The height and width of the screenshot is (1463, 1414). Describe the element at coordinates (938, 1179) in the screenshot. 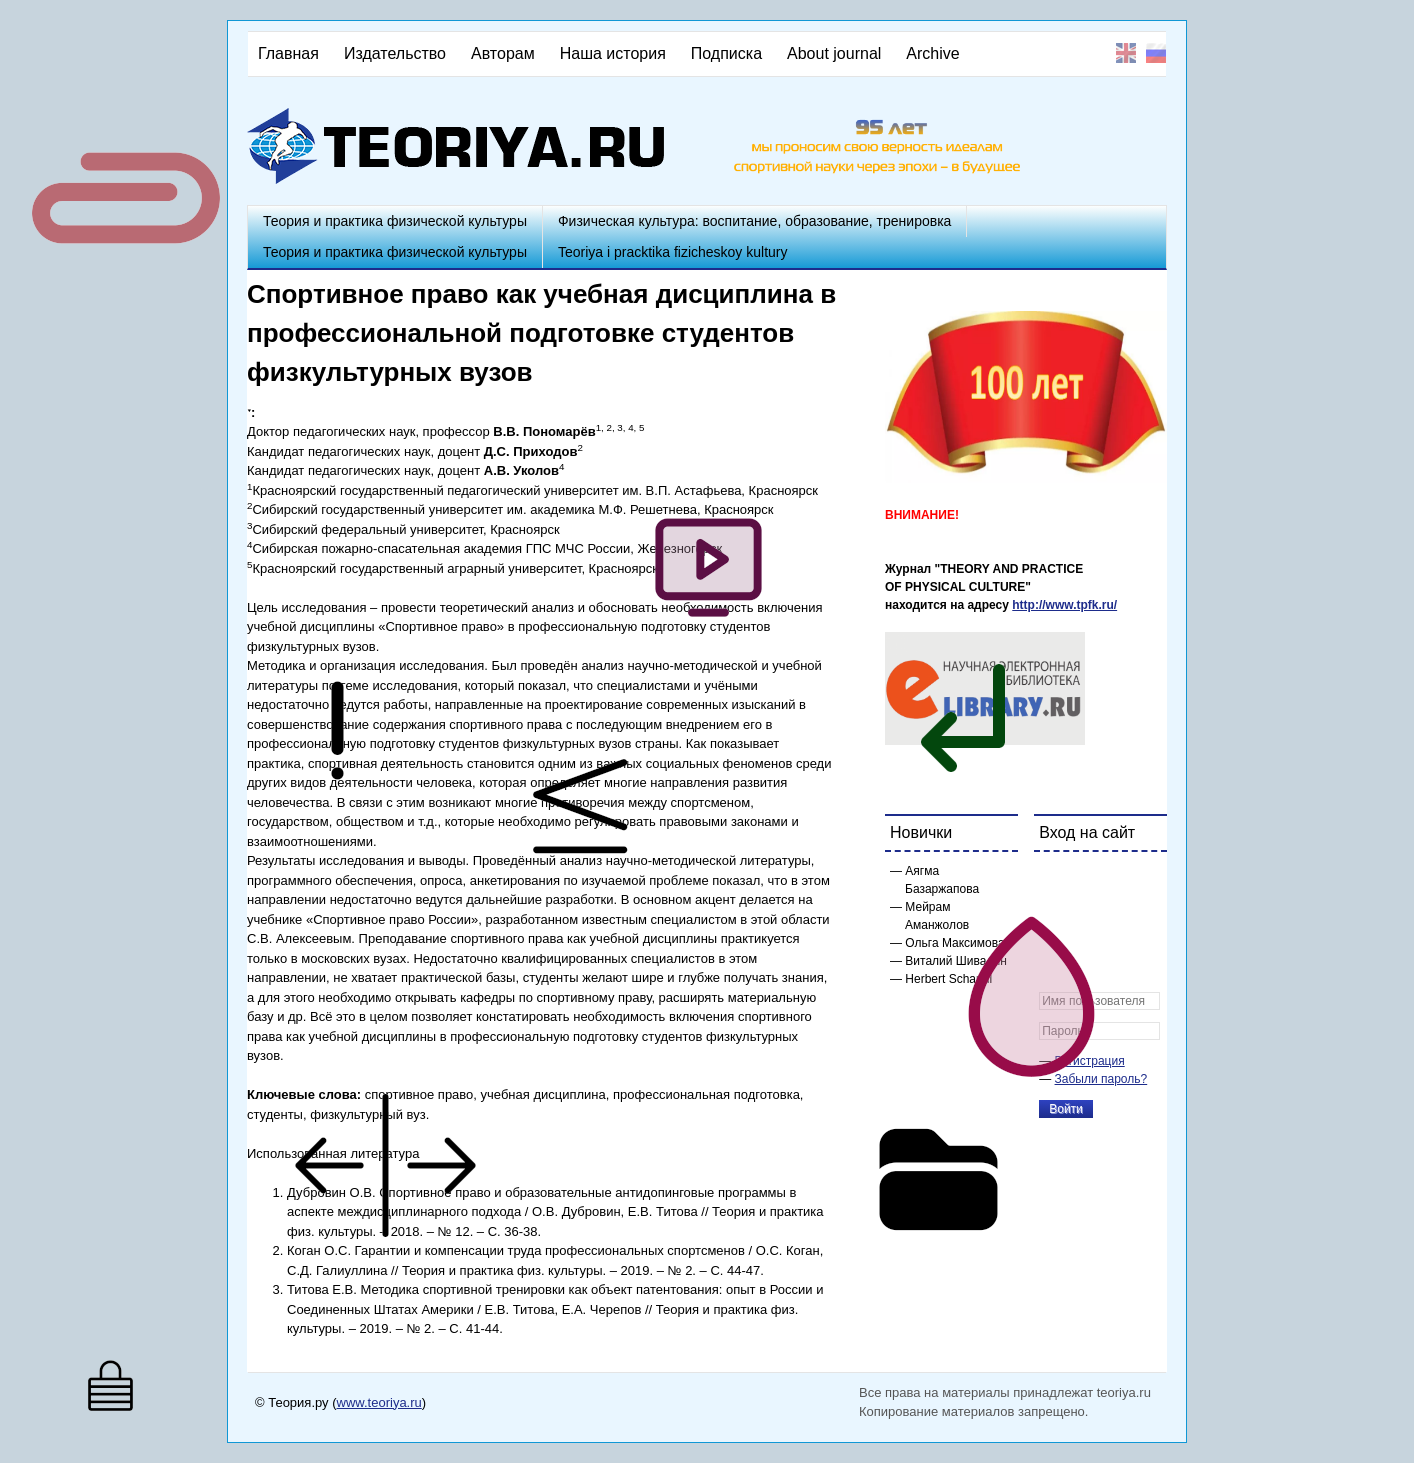

I see `open folder to view files` at that location.